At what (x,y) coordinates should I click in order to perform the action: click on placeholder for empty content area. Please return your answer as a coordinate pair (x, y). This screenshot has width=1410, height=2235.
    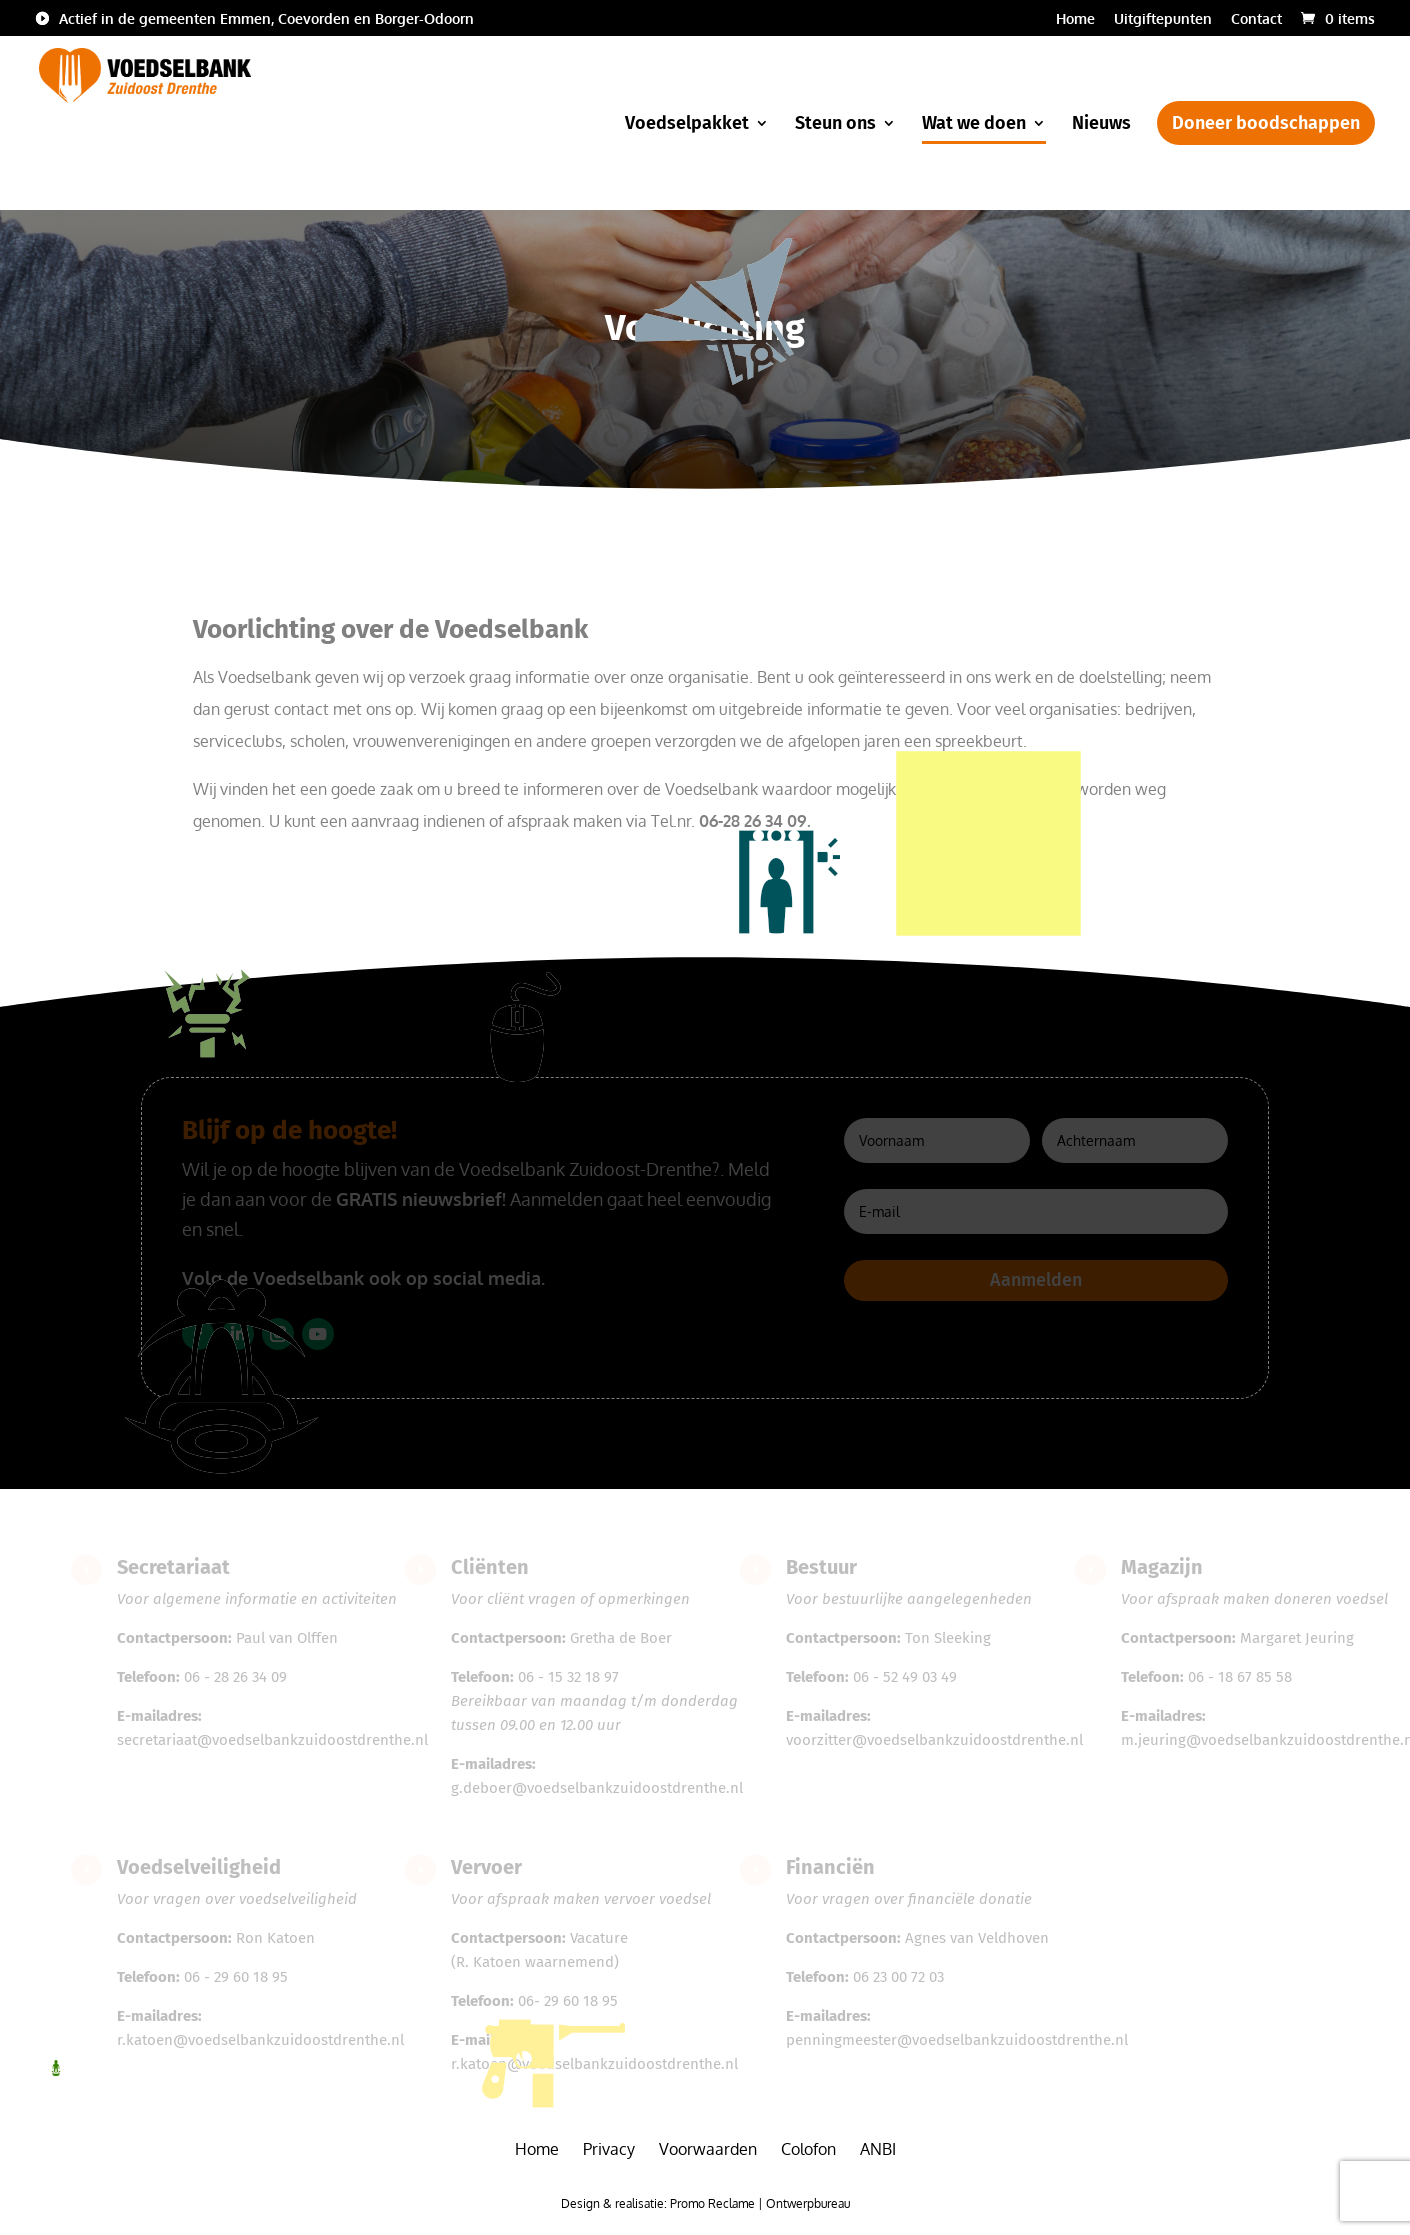
    Looking at the image, I should click on (988, 843).